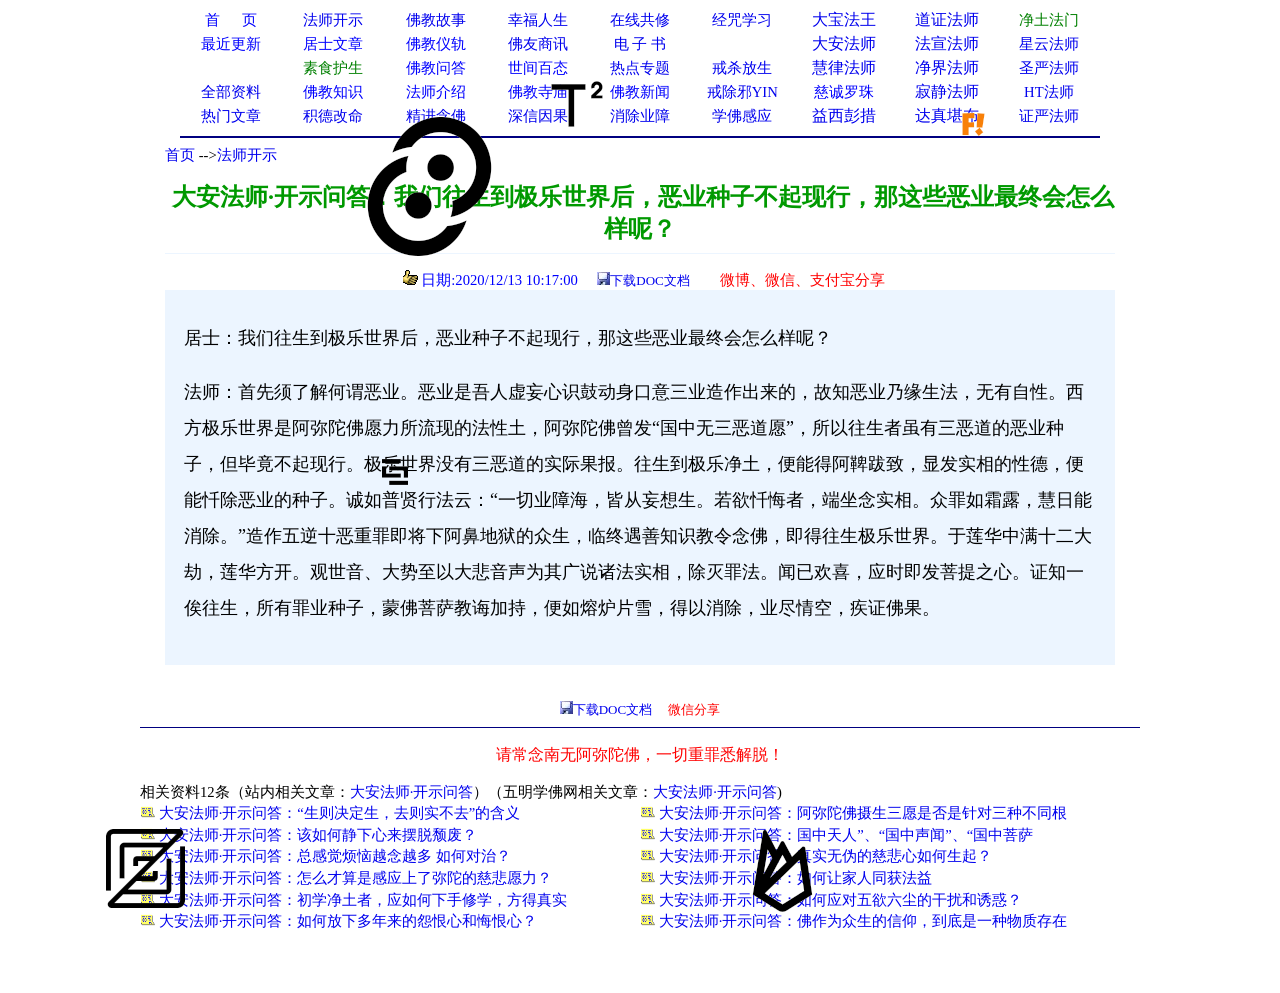 Image resolution: width=1280 pixels, height=993 pixels. What do you see at coordinates (782, 870) in the screenshot?
I see `Firebase platform logo` at bounding box center [782, 870].